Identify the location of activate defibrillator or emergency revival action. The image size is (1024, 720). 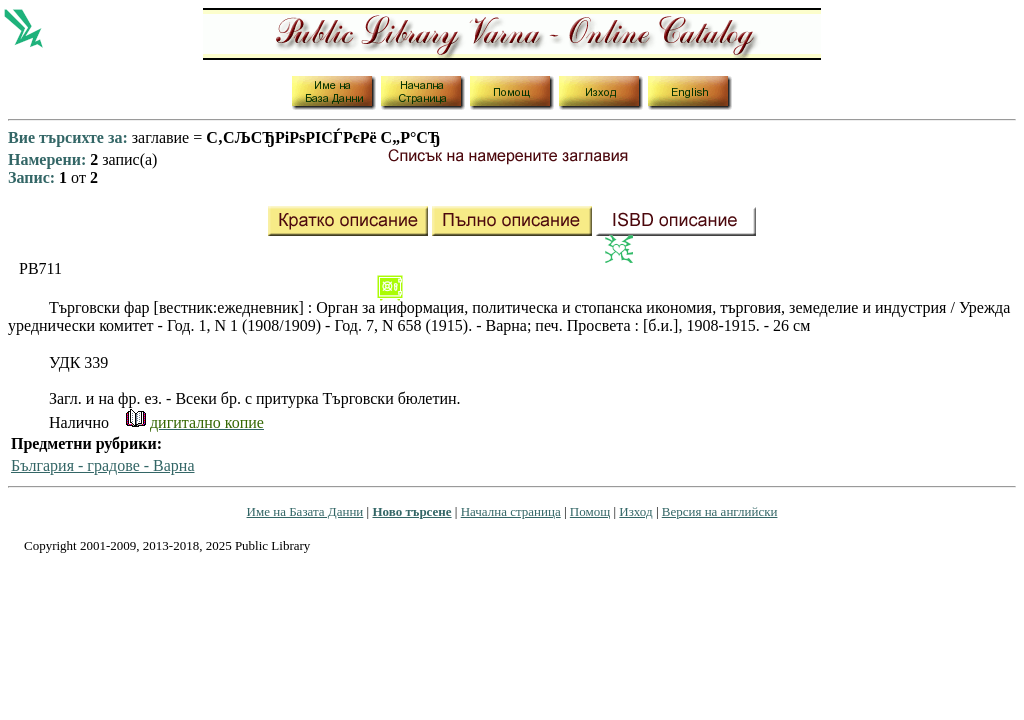
(619, 249).